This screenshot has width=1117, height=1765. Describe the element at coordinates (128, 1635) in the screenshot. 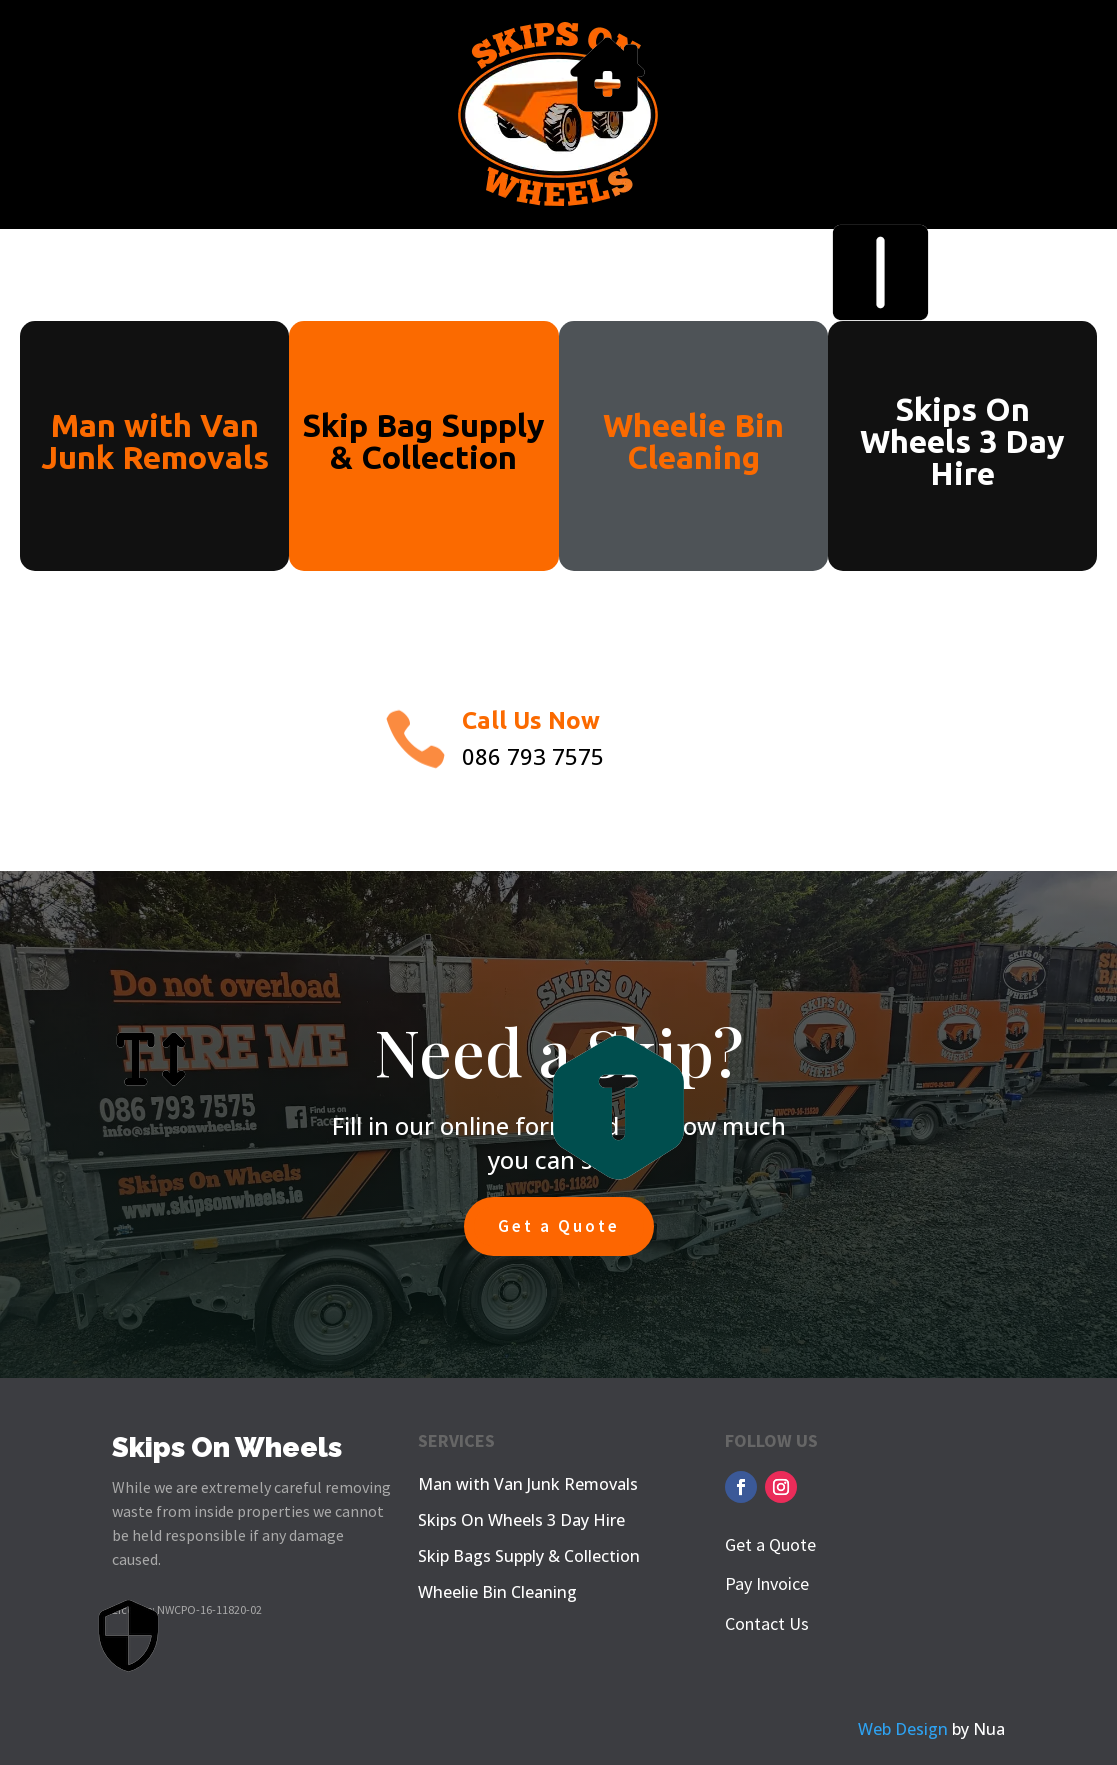

I see `access security settings` at that location.